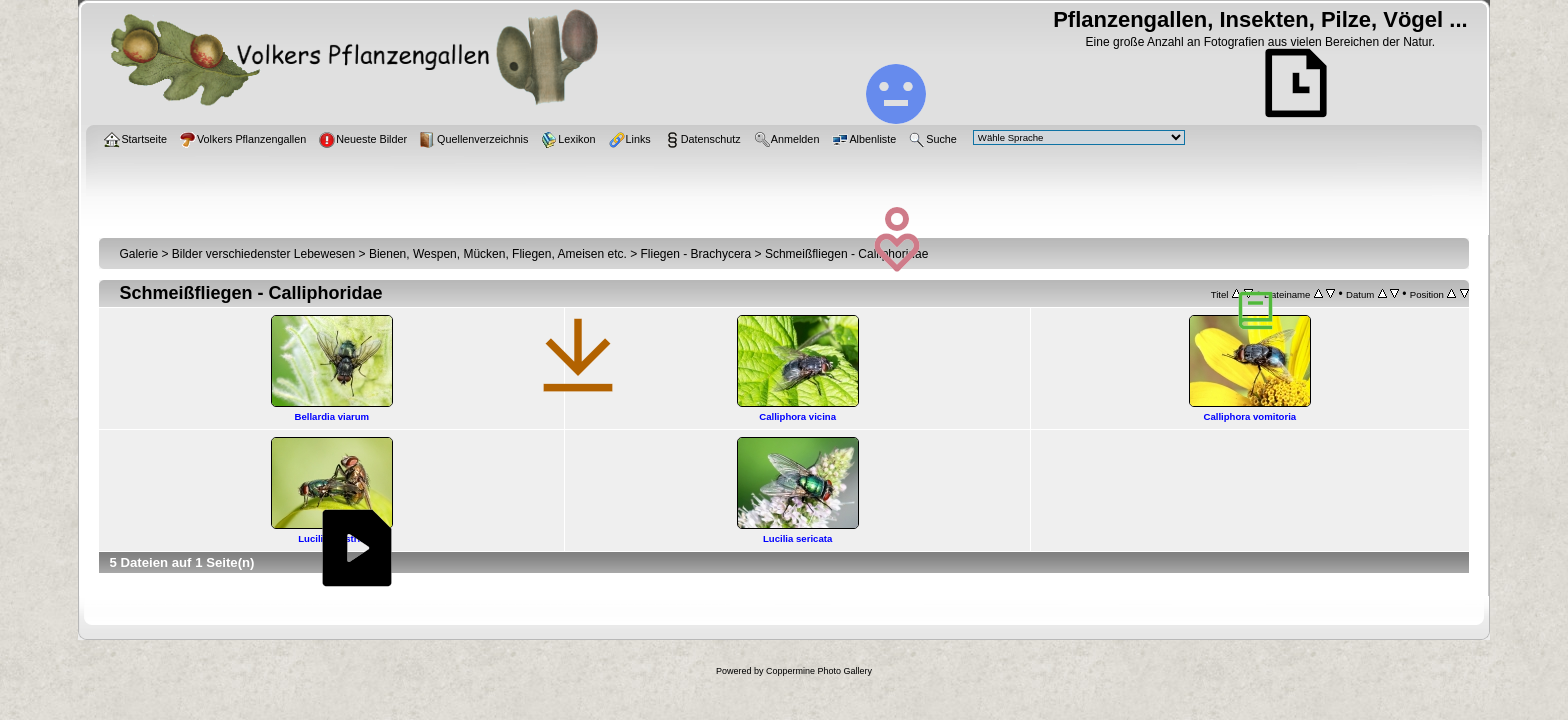 The width and height of the screenshot is (1568, 720). Describe the element at coordinates (1296, 83) in the screenshot. I see `view file version history` at that location.